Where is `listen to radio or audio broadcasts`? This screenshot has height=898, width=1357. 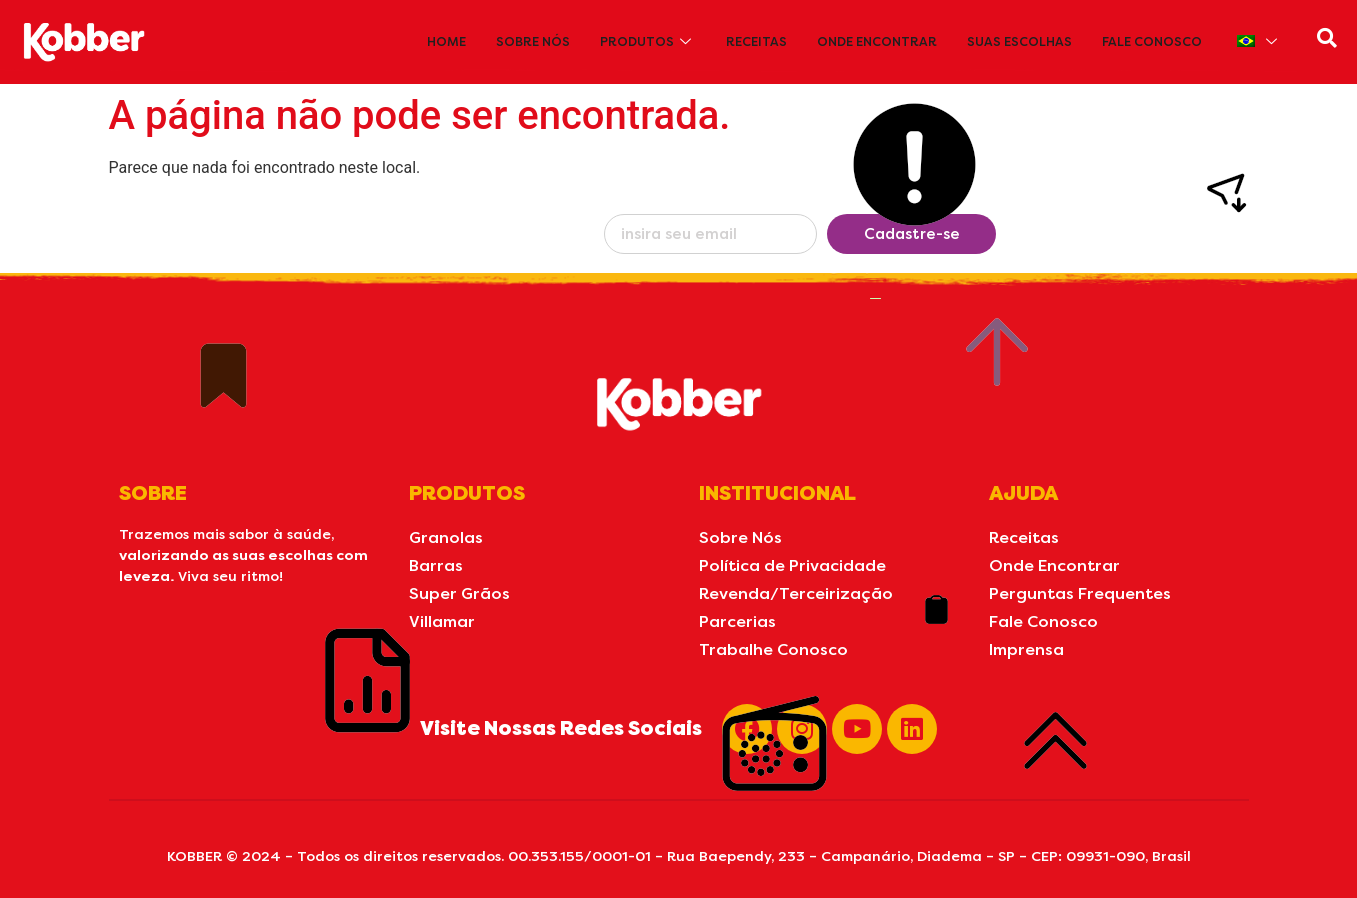 listen to radio or audio broadcasts is located at coordinates (774, 742).